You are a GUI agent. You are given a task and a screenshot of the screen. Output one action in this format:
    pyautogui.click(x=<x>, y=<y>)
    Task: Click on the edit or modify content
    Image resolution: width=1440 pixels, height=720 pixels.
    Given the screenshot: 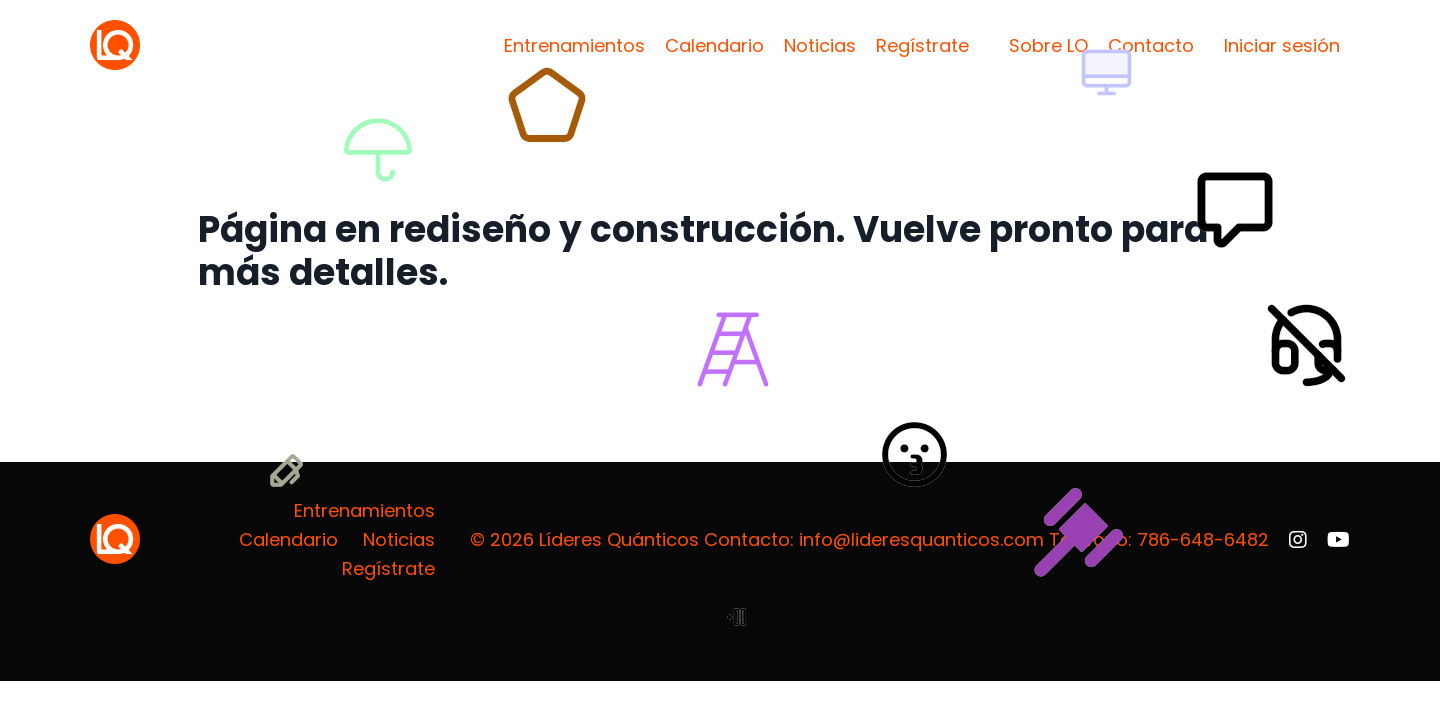 What is the action you would take?
    pyautogui.click(x=286, y=471)
    